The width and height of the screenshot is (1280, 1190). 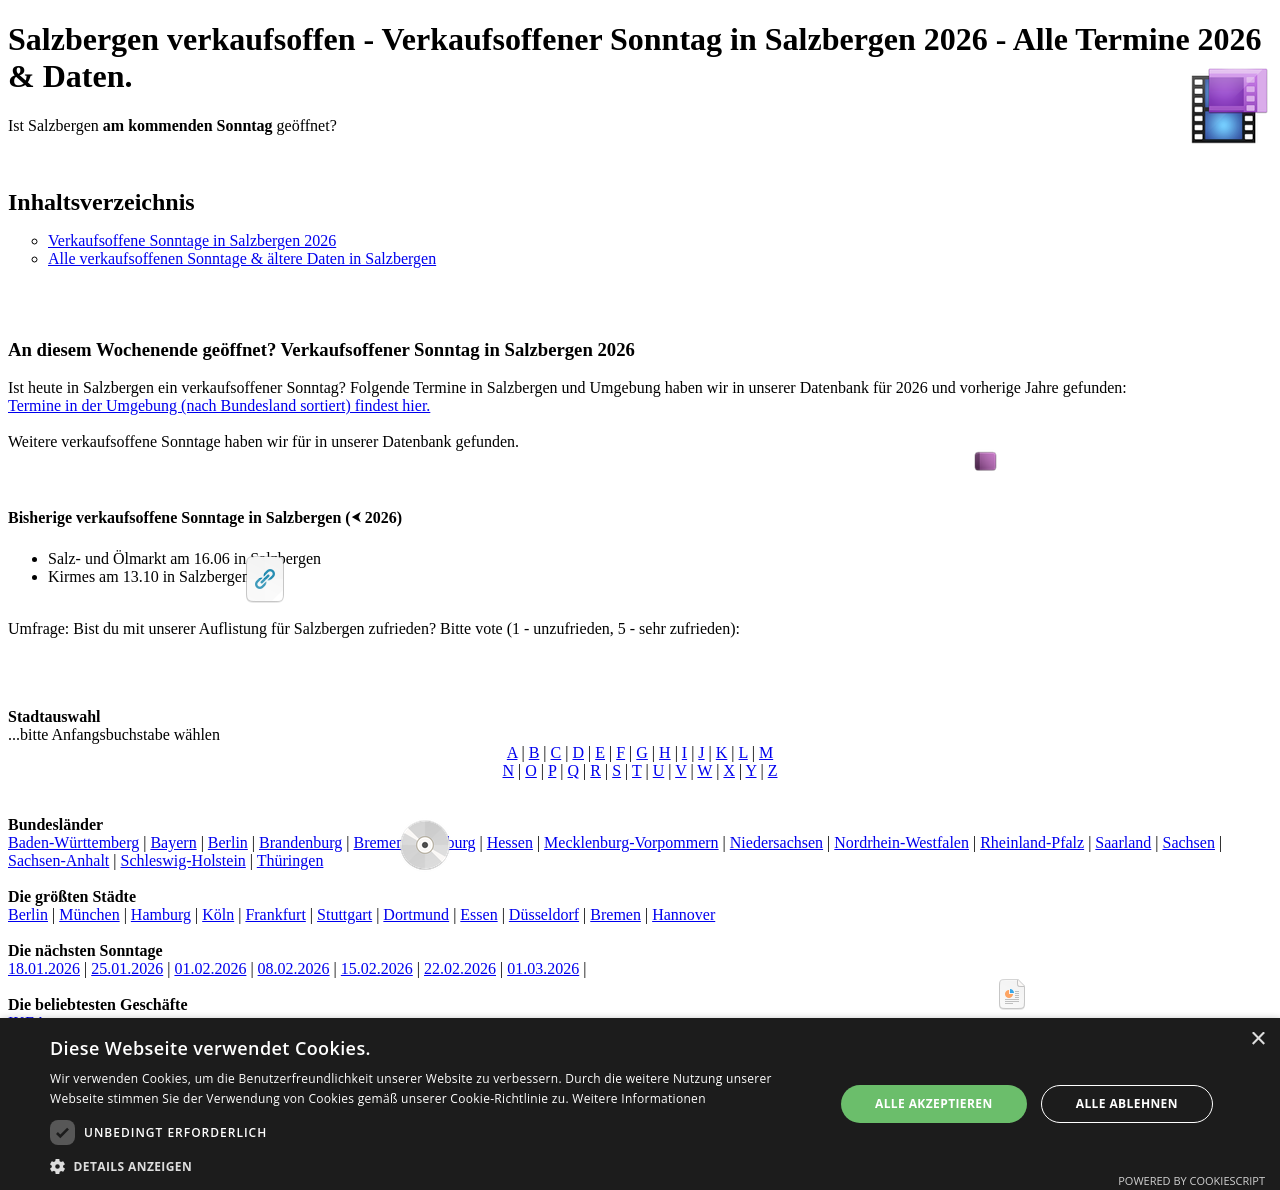 What do you see at coordinates (265, 579) in the screenshot?
I see `a windows internet shortcut file` at bounding box center [265, 579].